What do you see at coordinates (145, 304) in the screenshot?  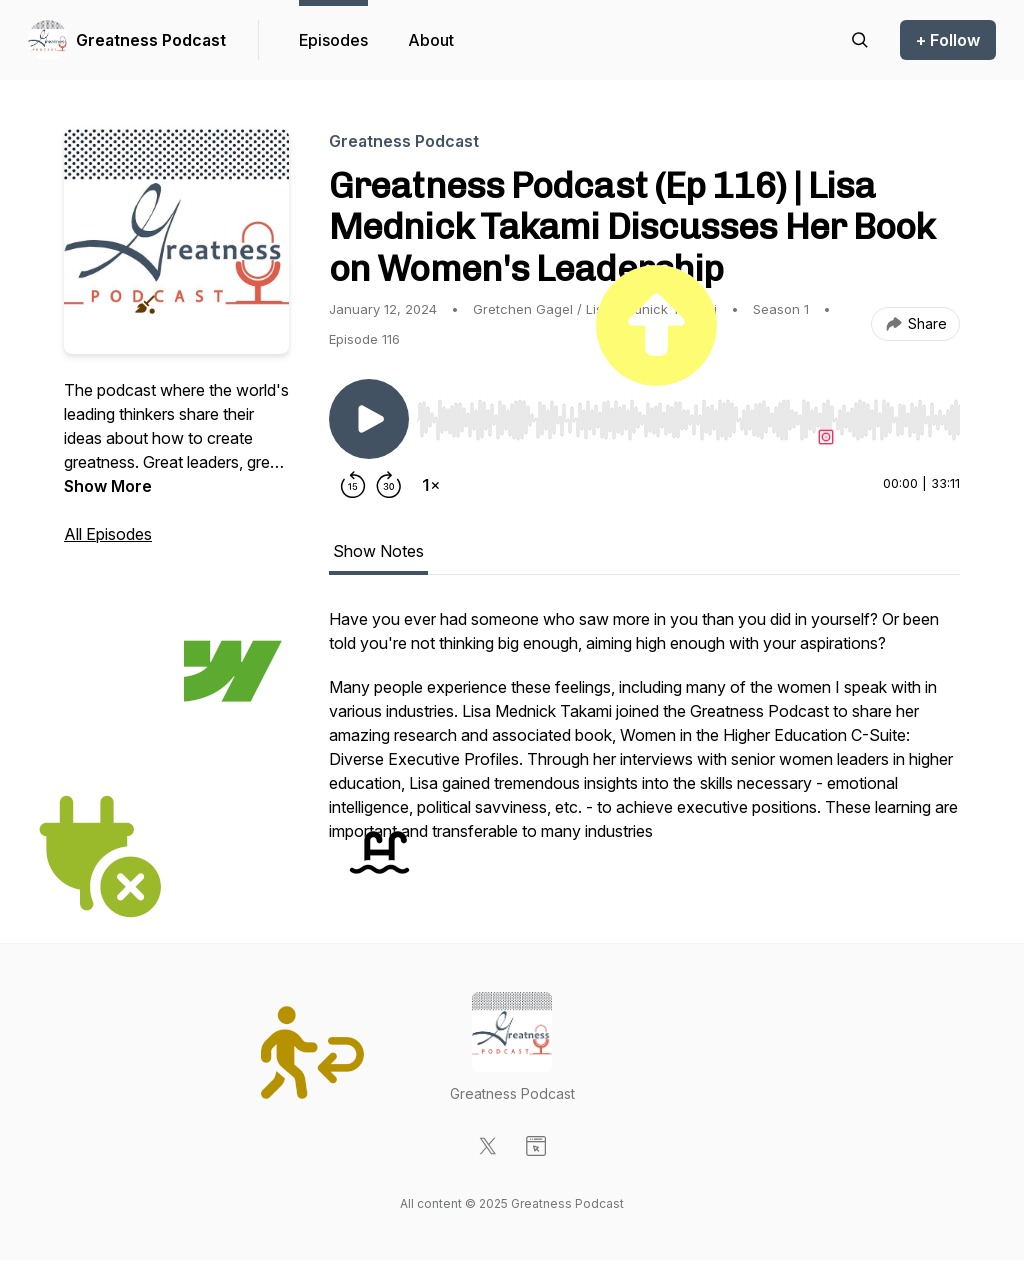 I see `access broomball game or sport features` at bounding box center [145, 304].